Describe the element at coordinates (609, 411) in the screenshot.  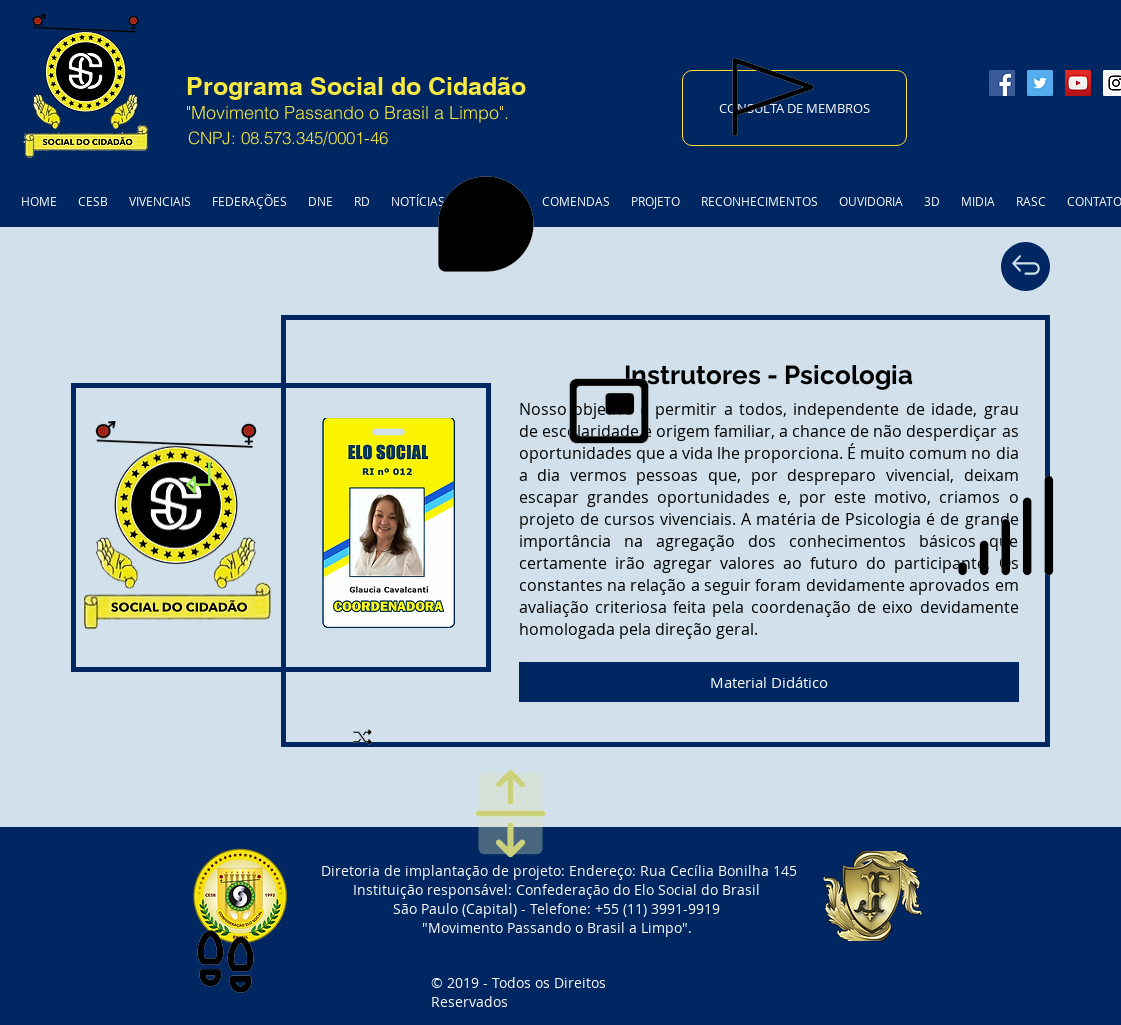
I see `enable picture-in-picture mode` at that location.